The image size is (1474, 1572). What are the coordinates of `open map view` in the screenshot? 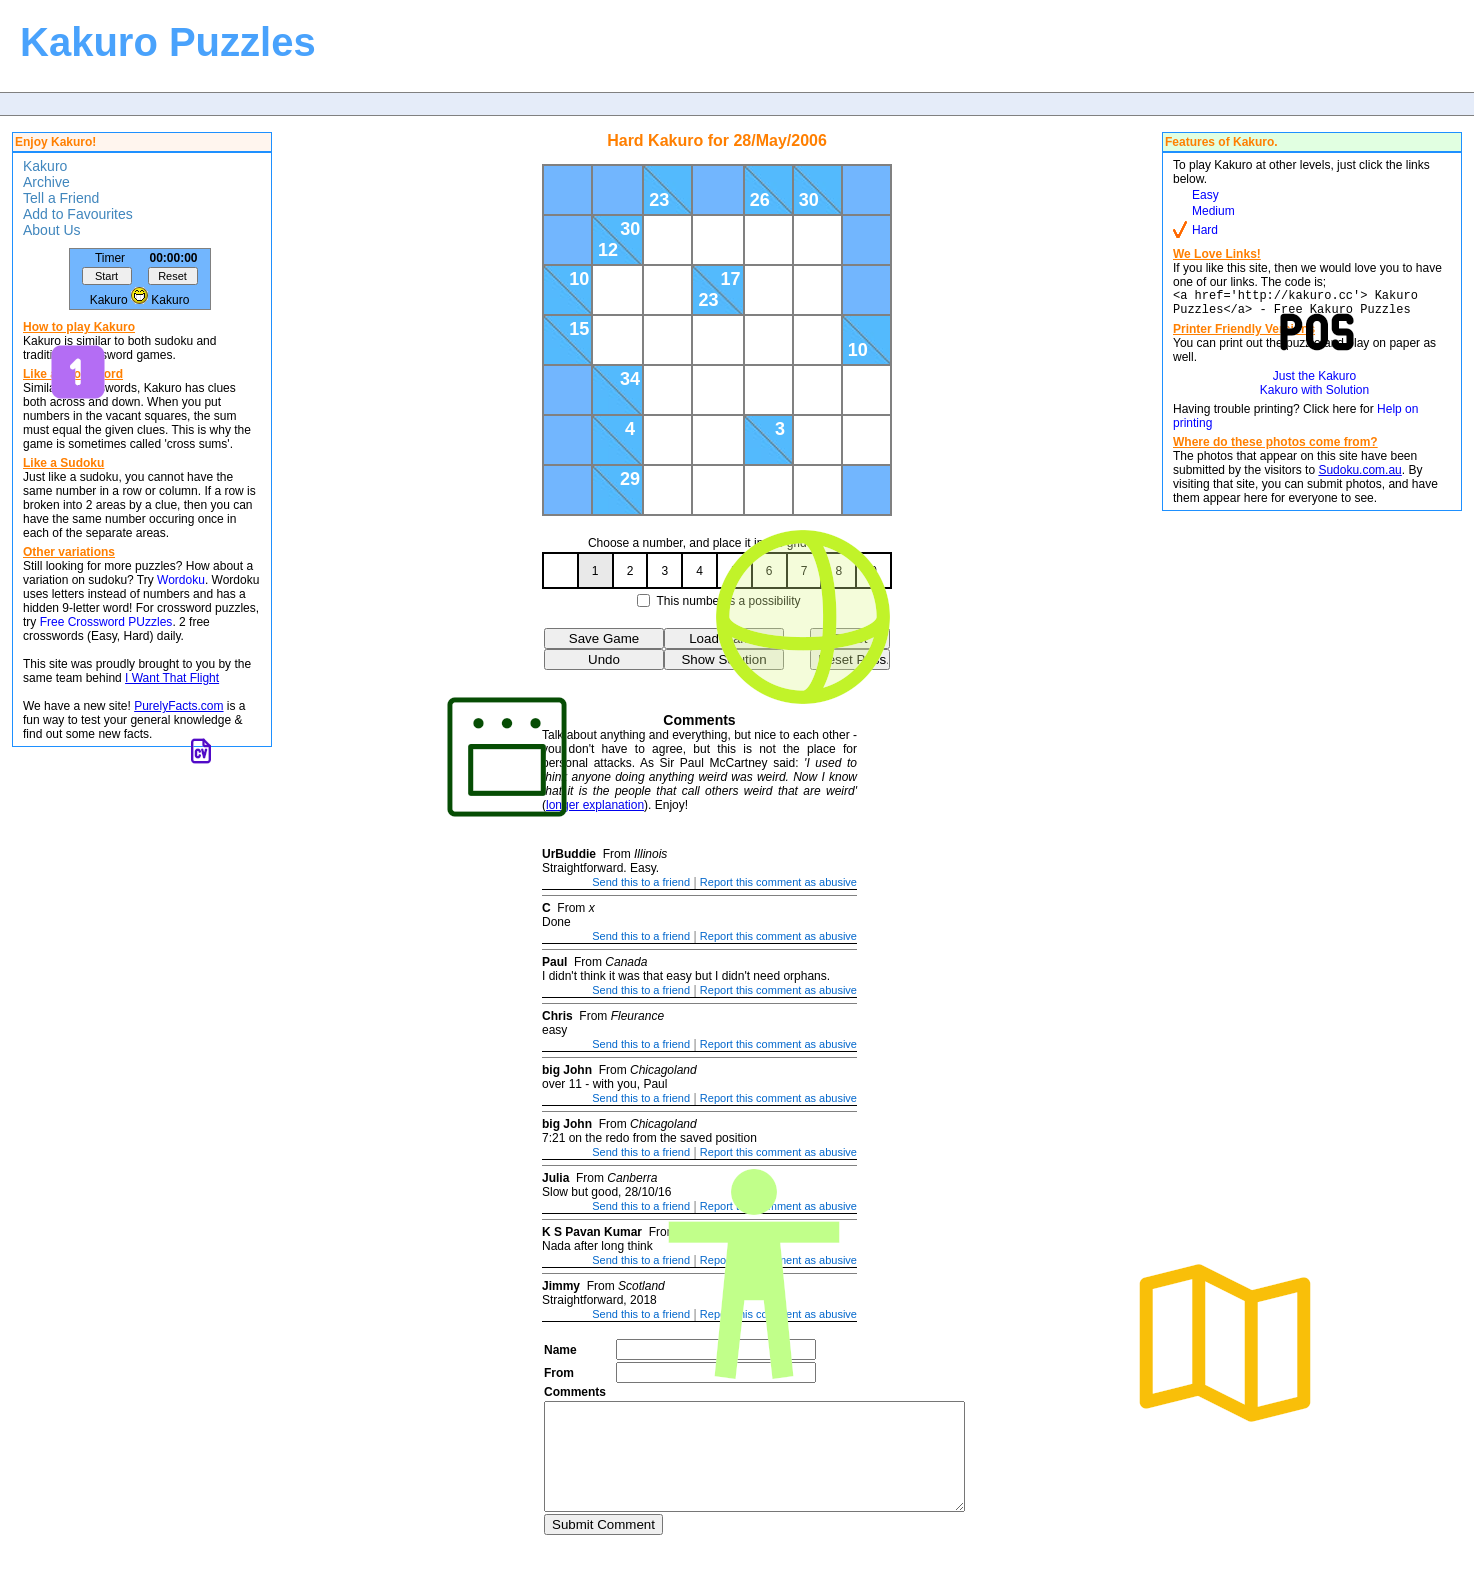 It's located at (1225, 1343).